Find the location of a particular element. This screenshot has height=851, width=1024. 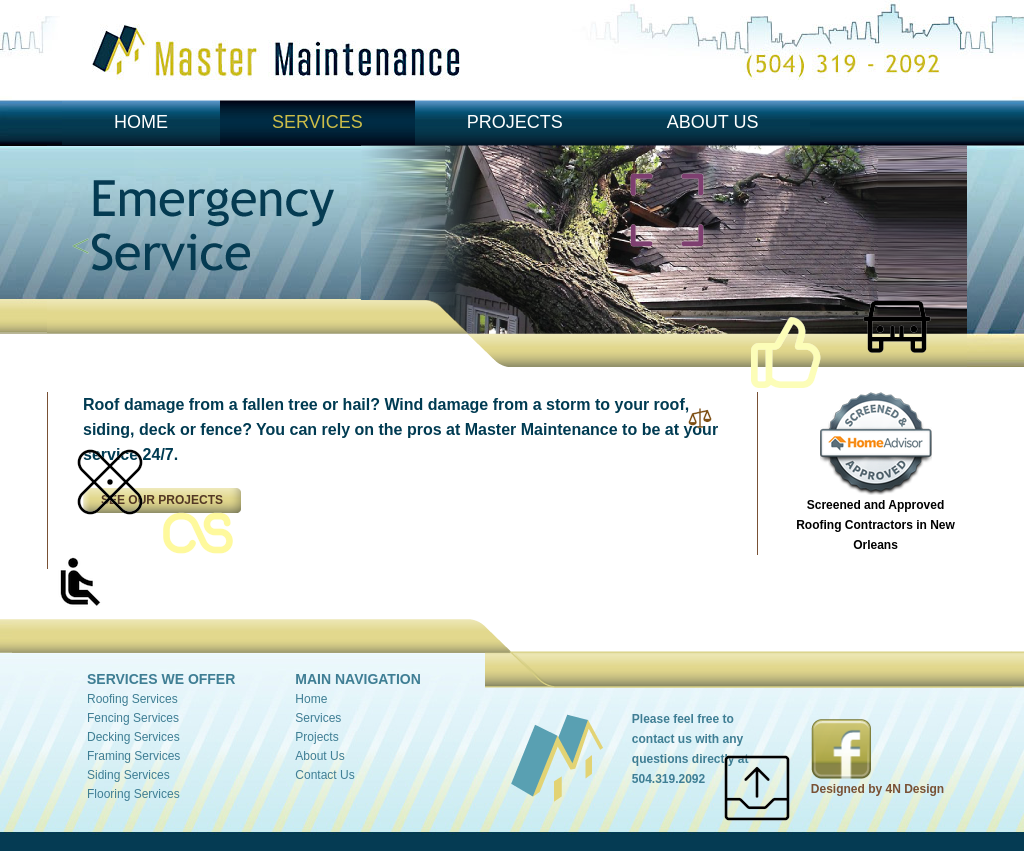

compare items or options is located at coordinates (700, 418).